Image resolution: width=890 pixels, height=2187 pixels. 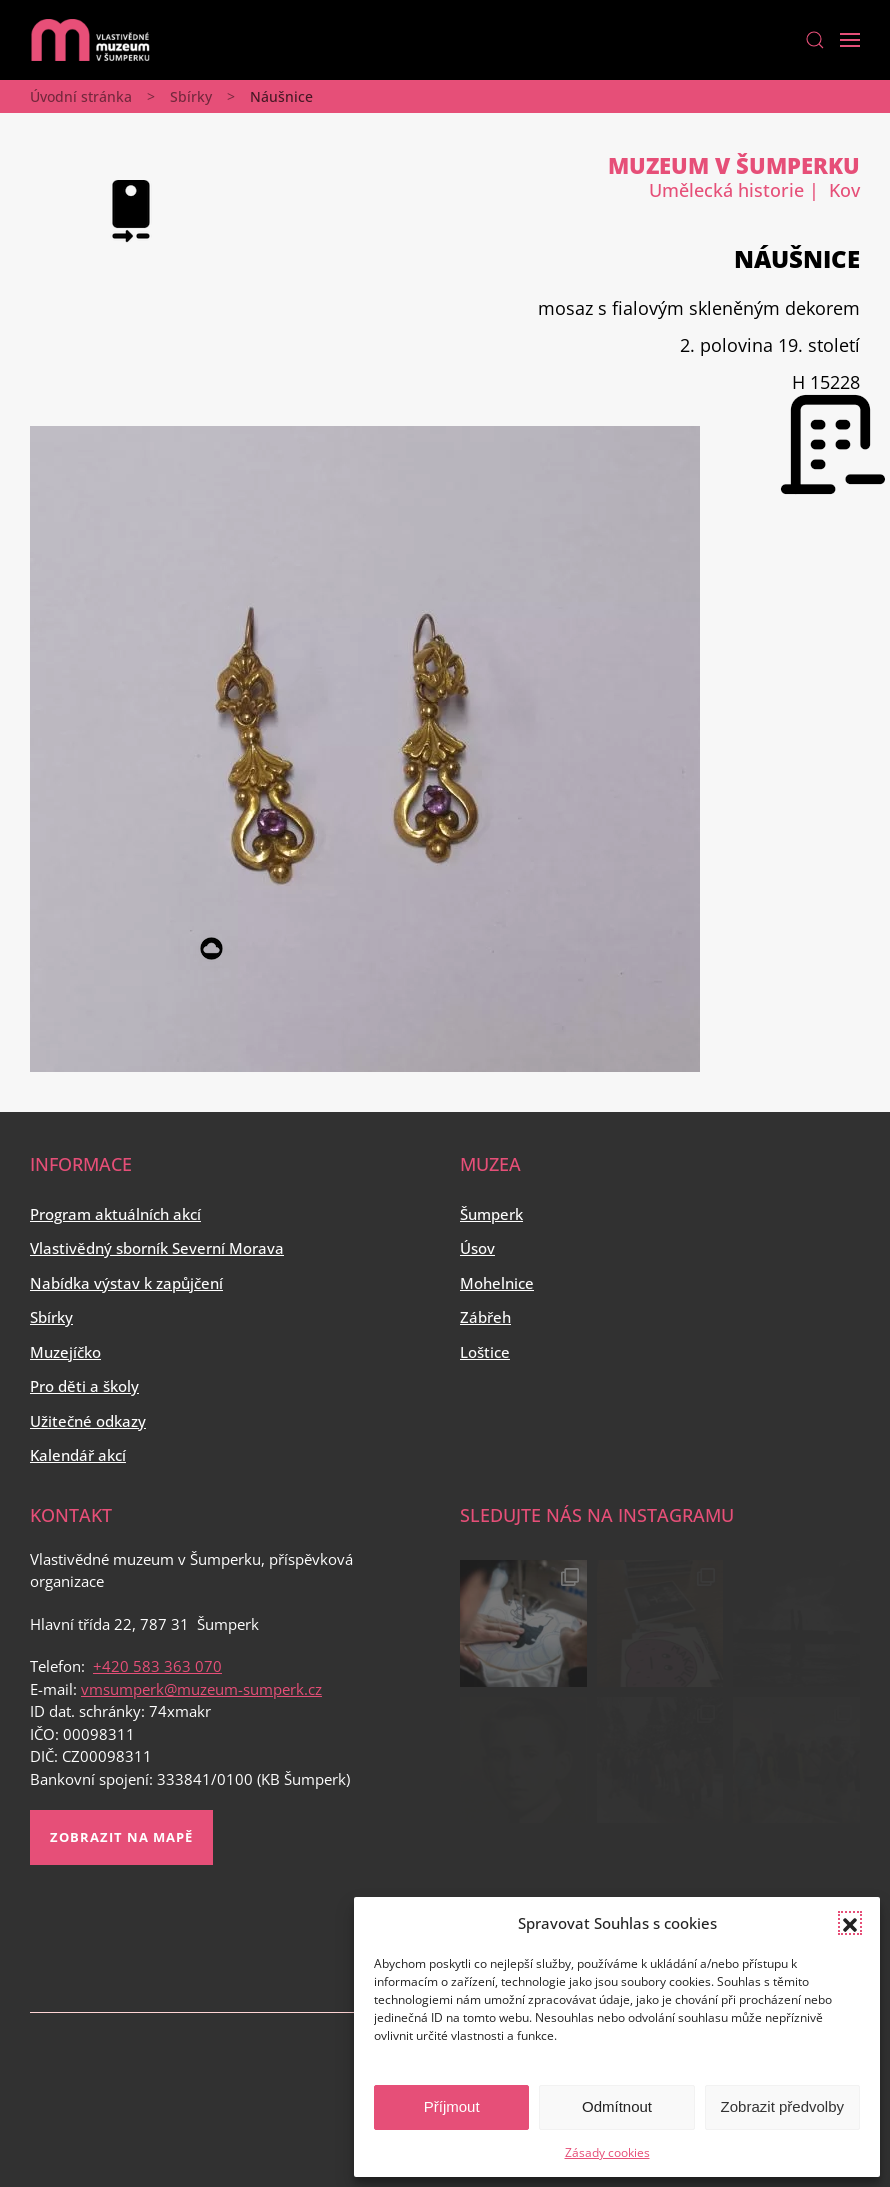 What do you see at coordinates (830, 444) in the screenshot?
I see `remove a building from your list` at bounding box center [830, 444].